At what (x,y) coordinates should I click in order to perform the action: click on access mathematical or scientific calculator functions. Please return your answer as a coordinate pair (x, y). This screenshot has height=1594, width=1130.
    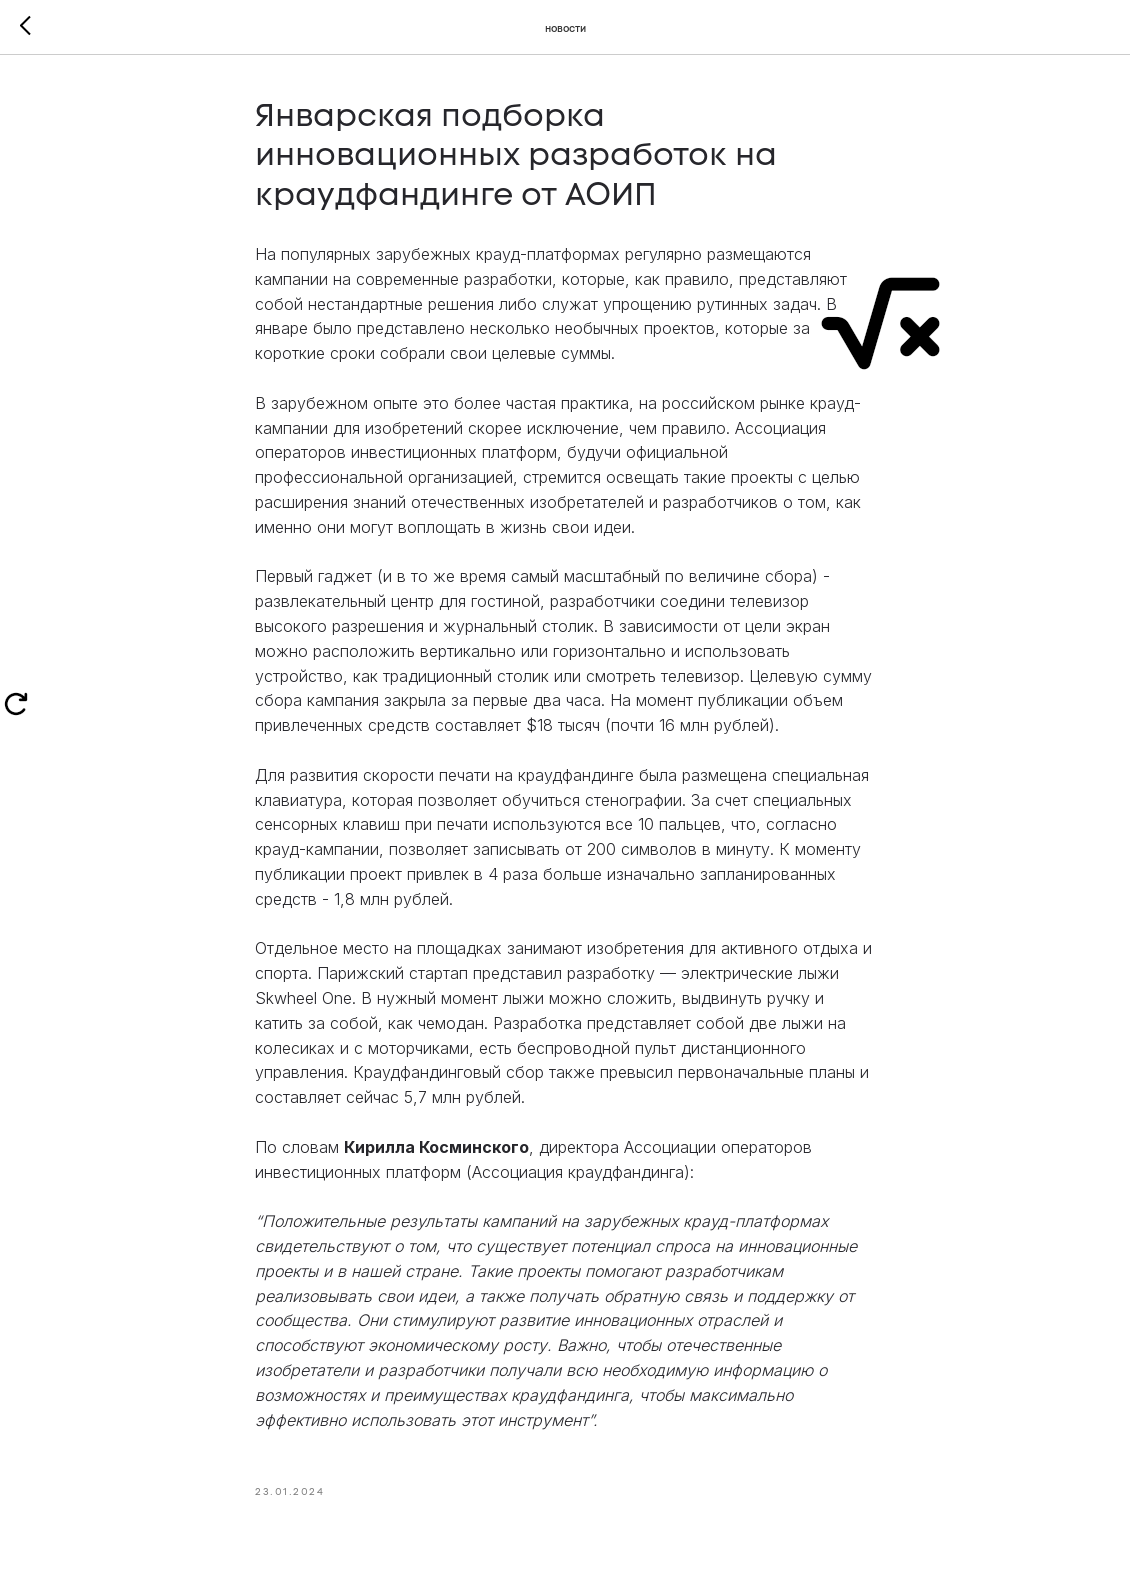
    Looking at the image, I should click on (880, 323).